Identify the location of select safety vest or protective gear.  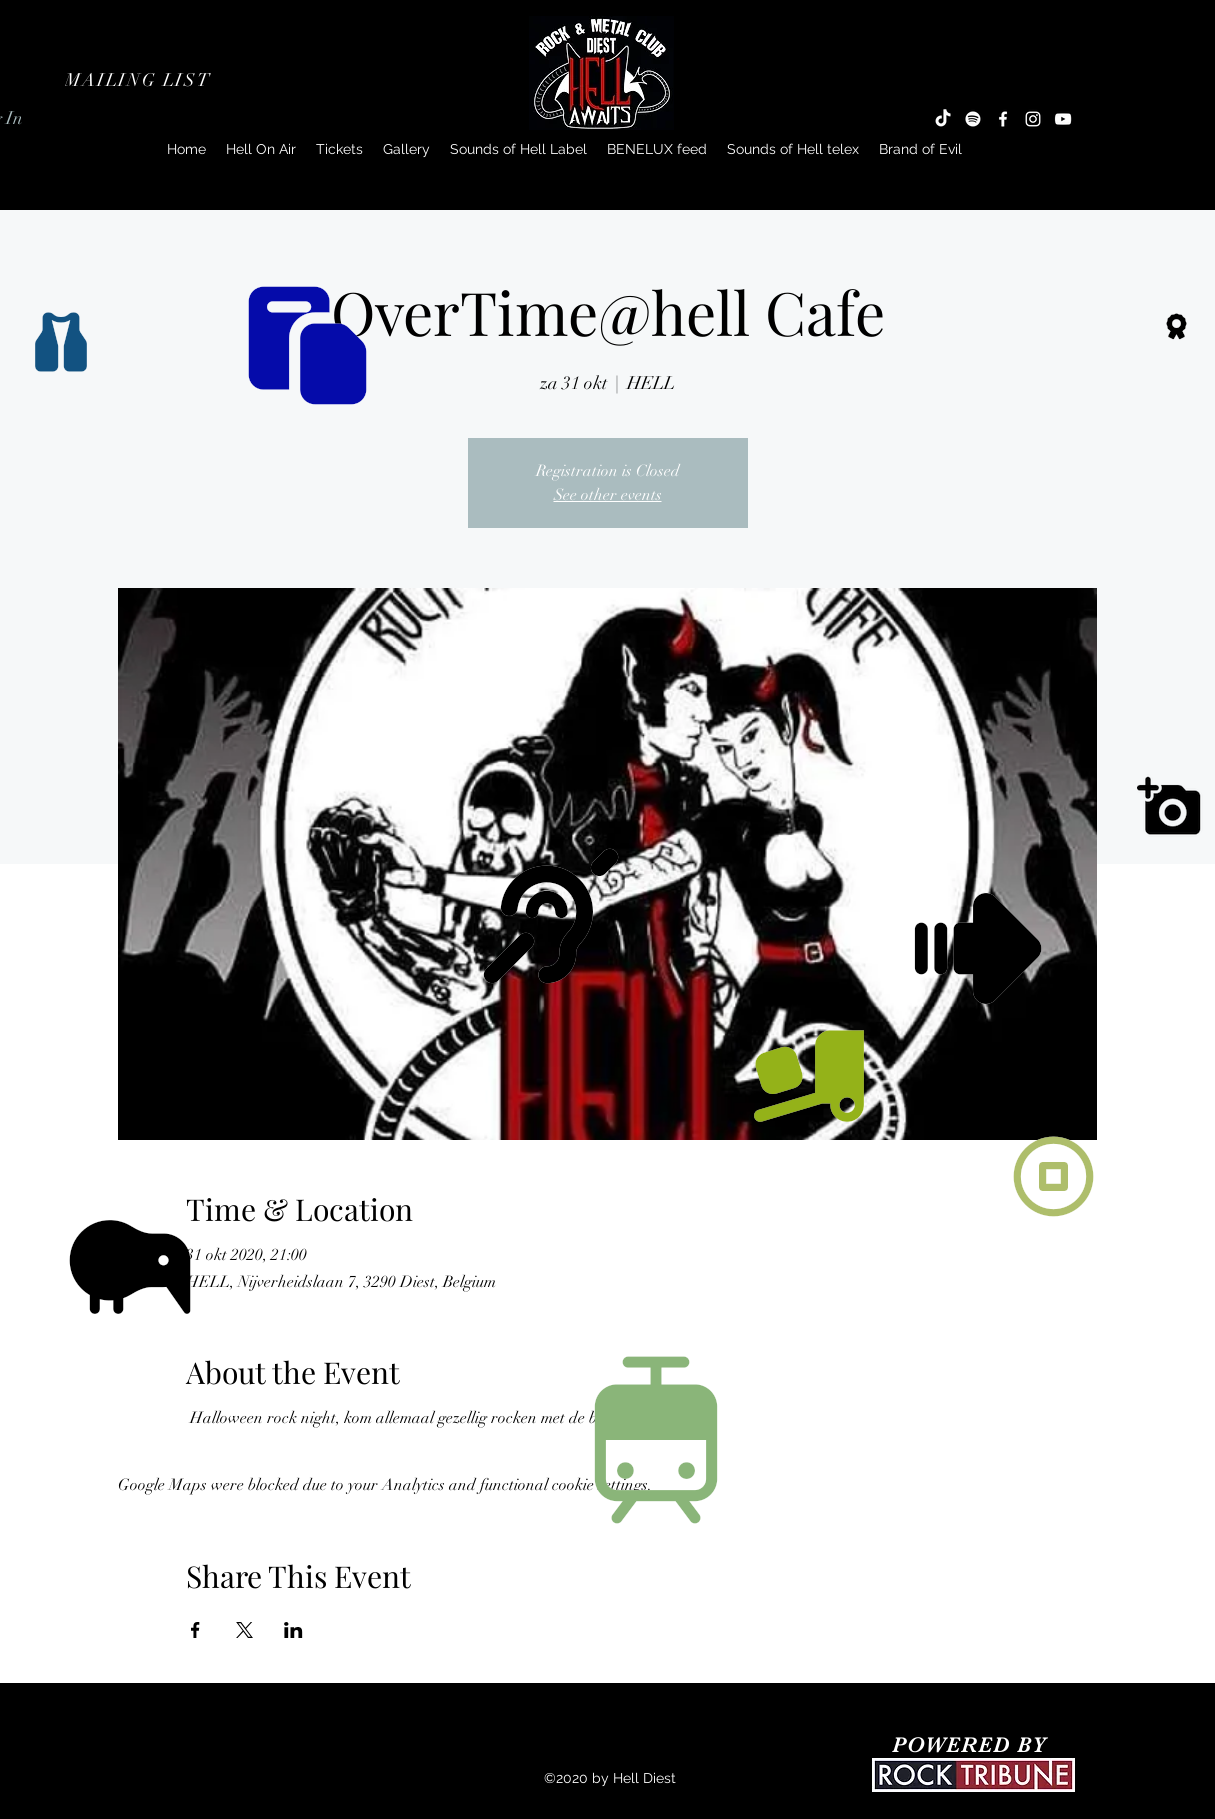
(61, 342).